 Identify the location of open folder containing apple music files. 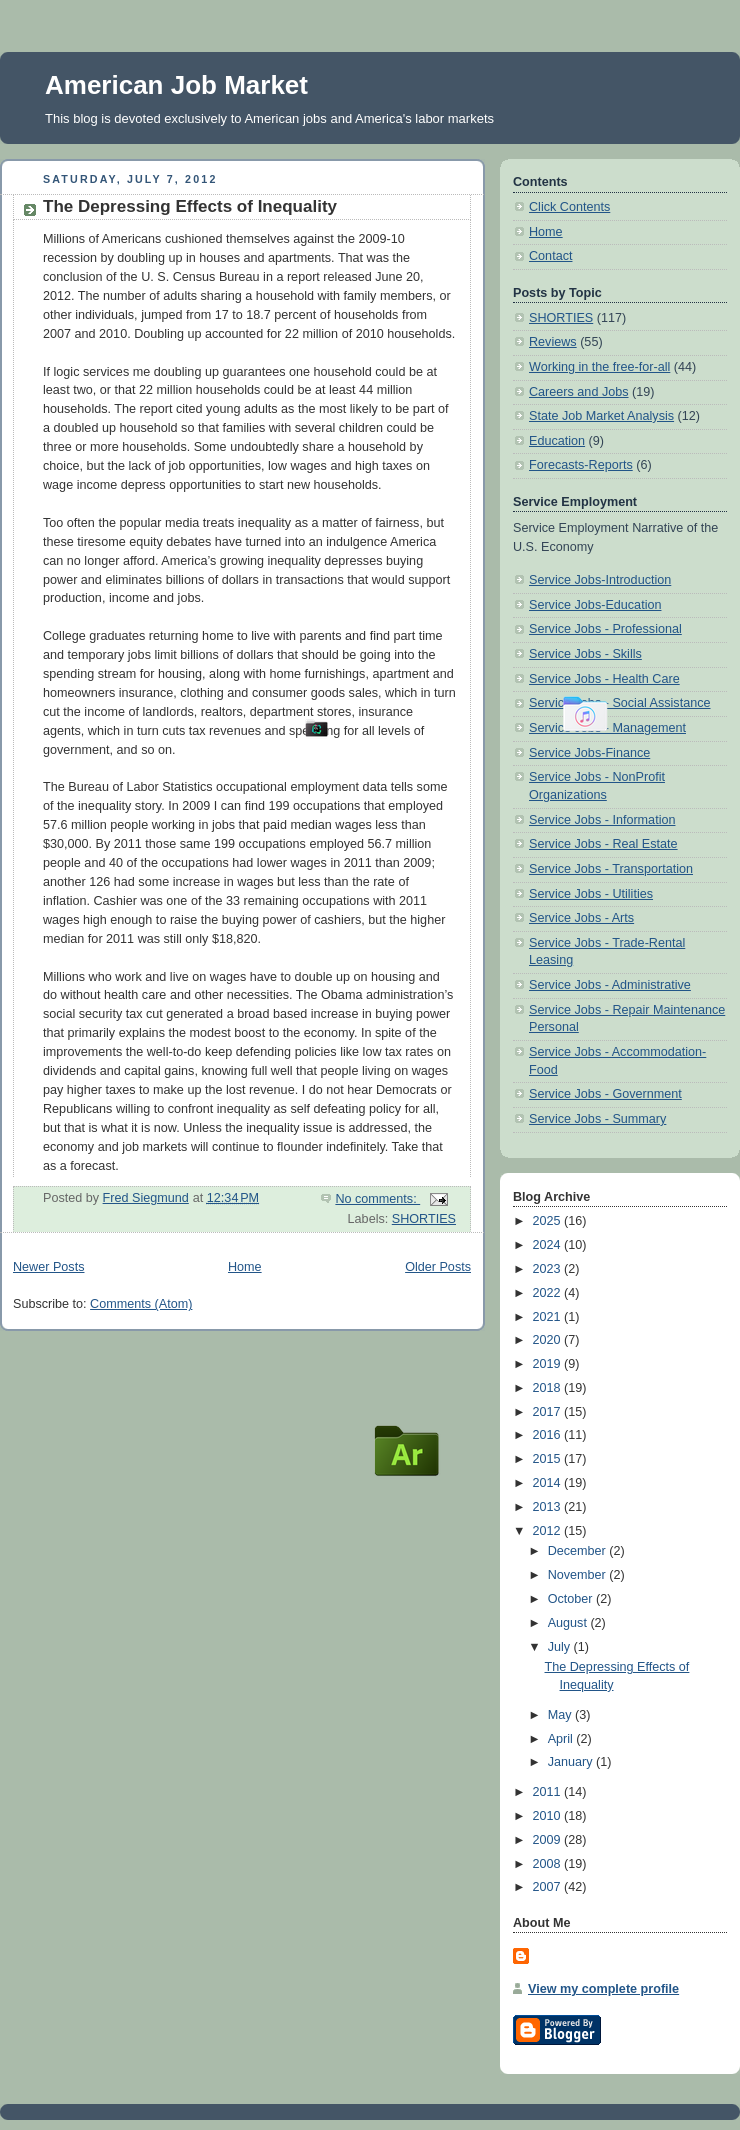
(585, 715).